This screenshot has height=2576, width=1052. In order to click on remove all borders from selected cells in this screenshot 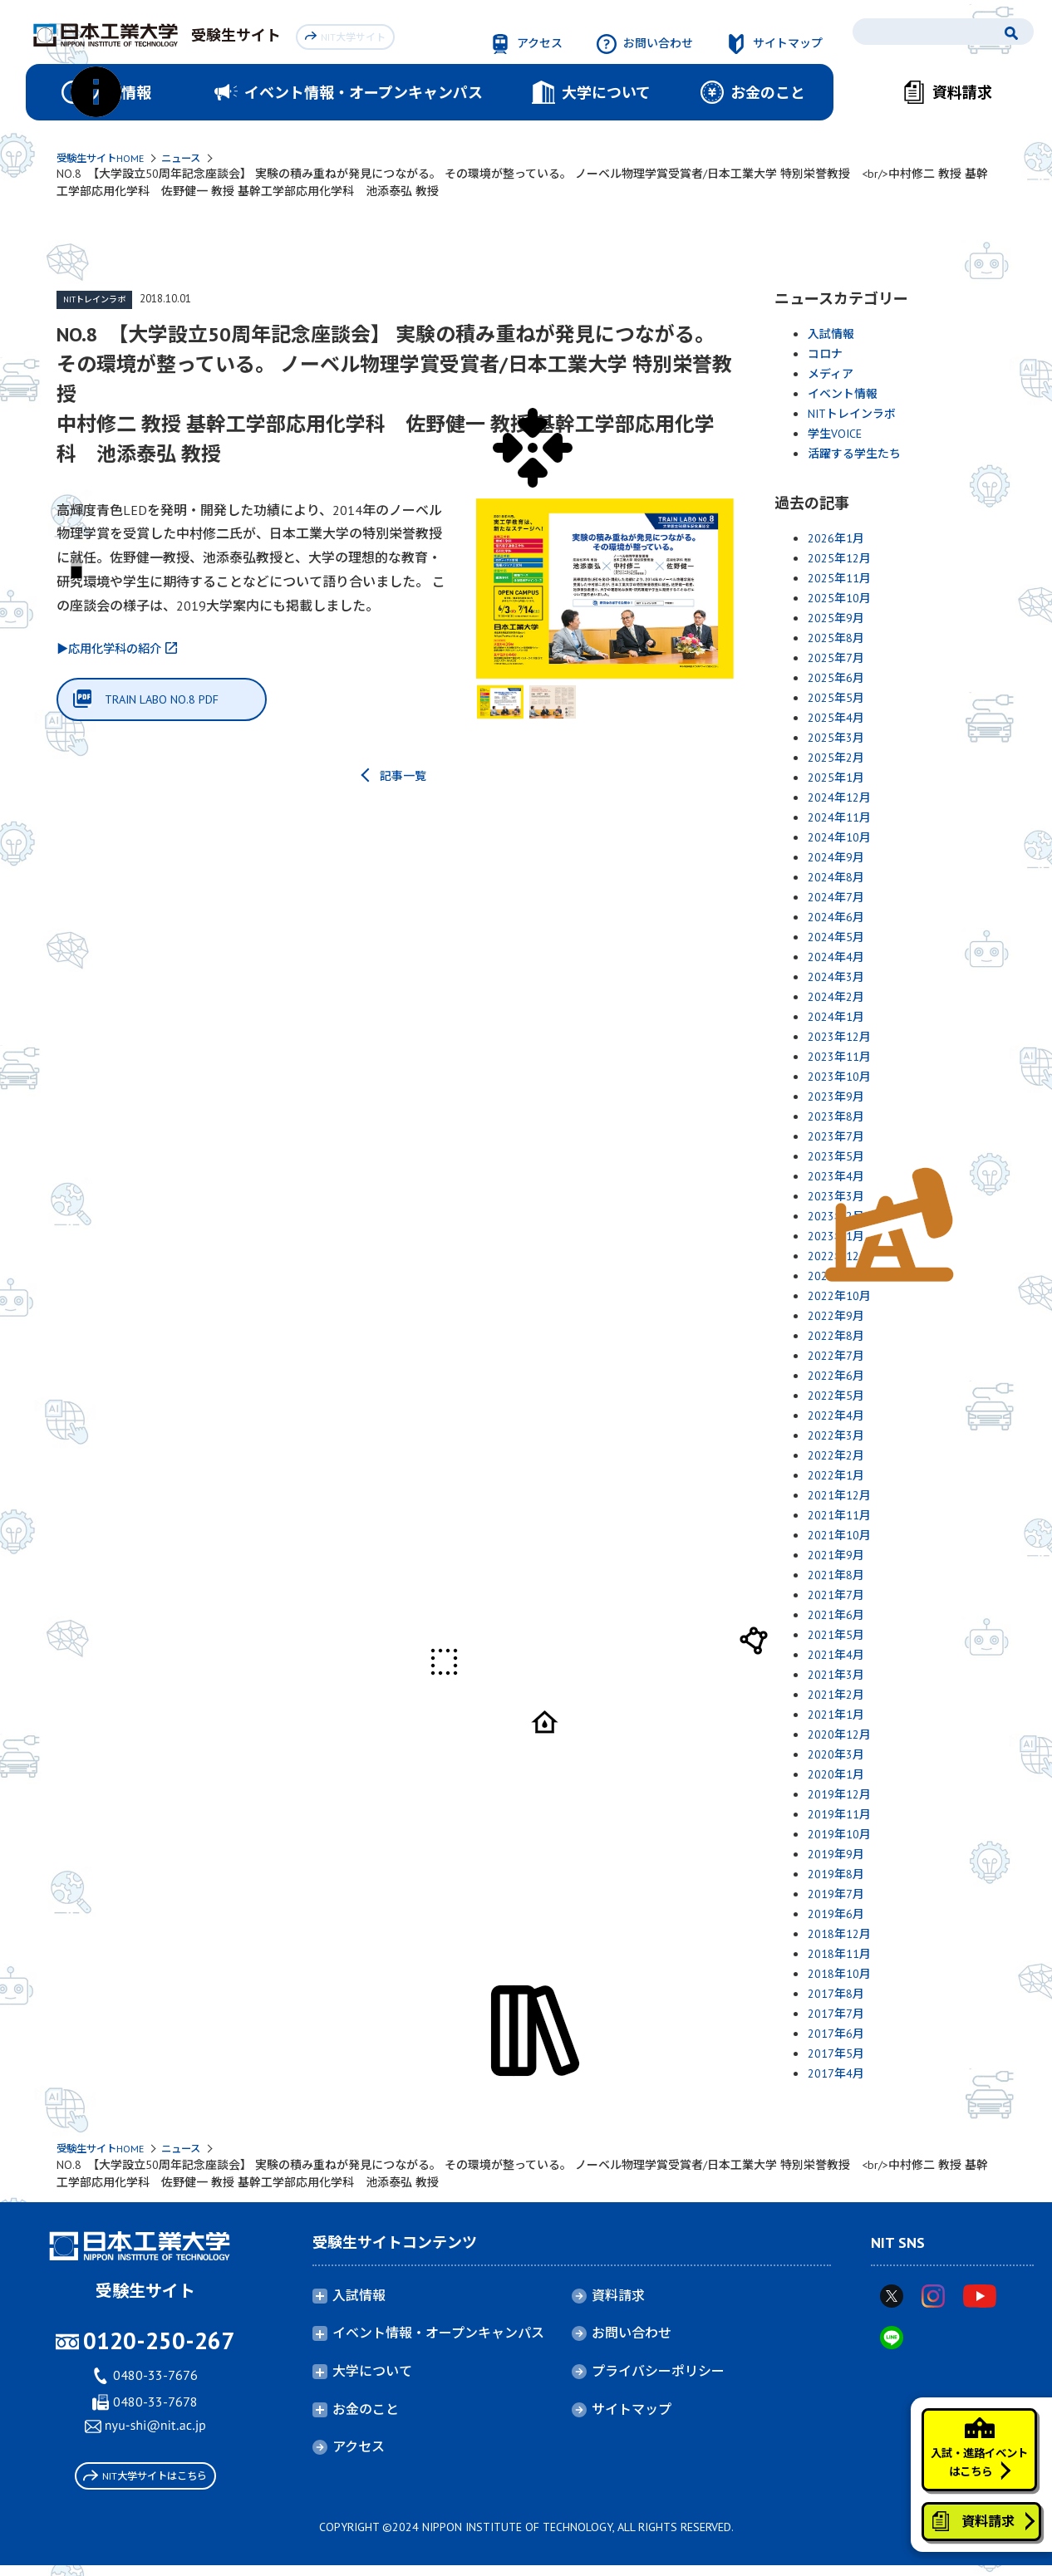, I will do `click(444, 1661)`.